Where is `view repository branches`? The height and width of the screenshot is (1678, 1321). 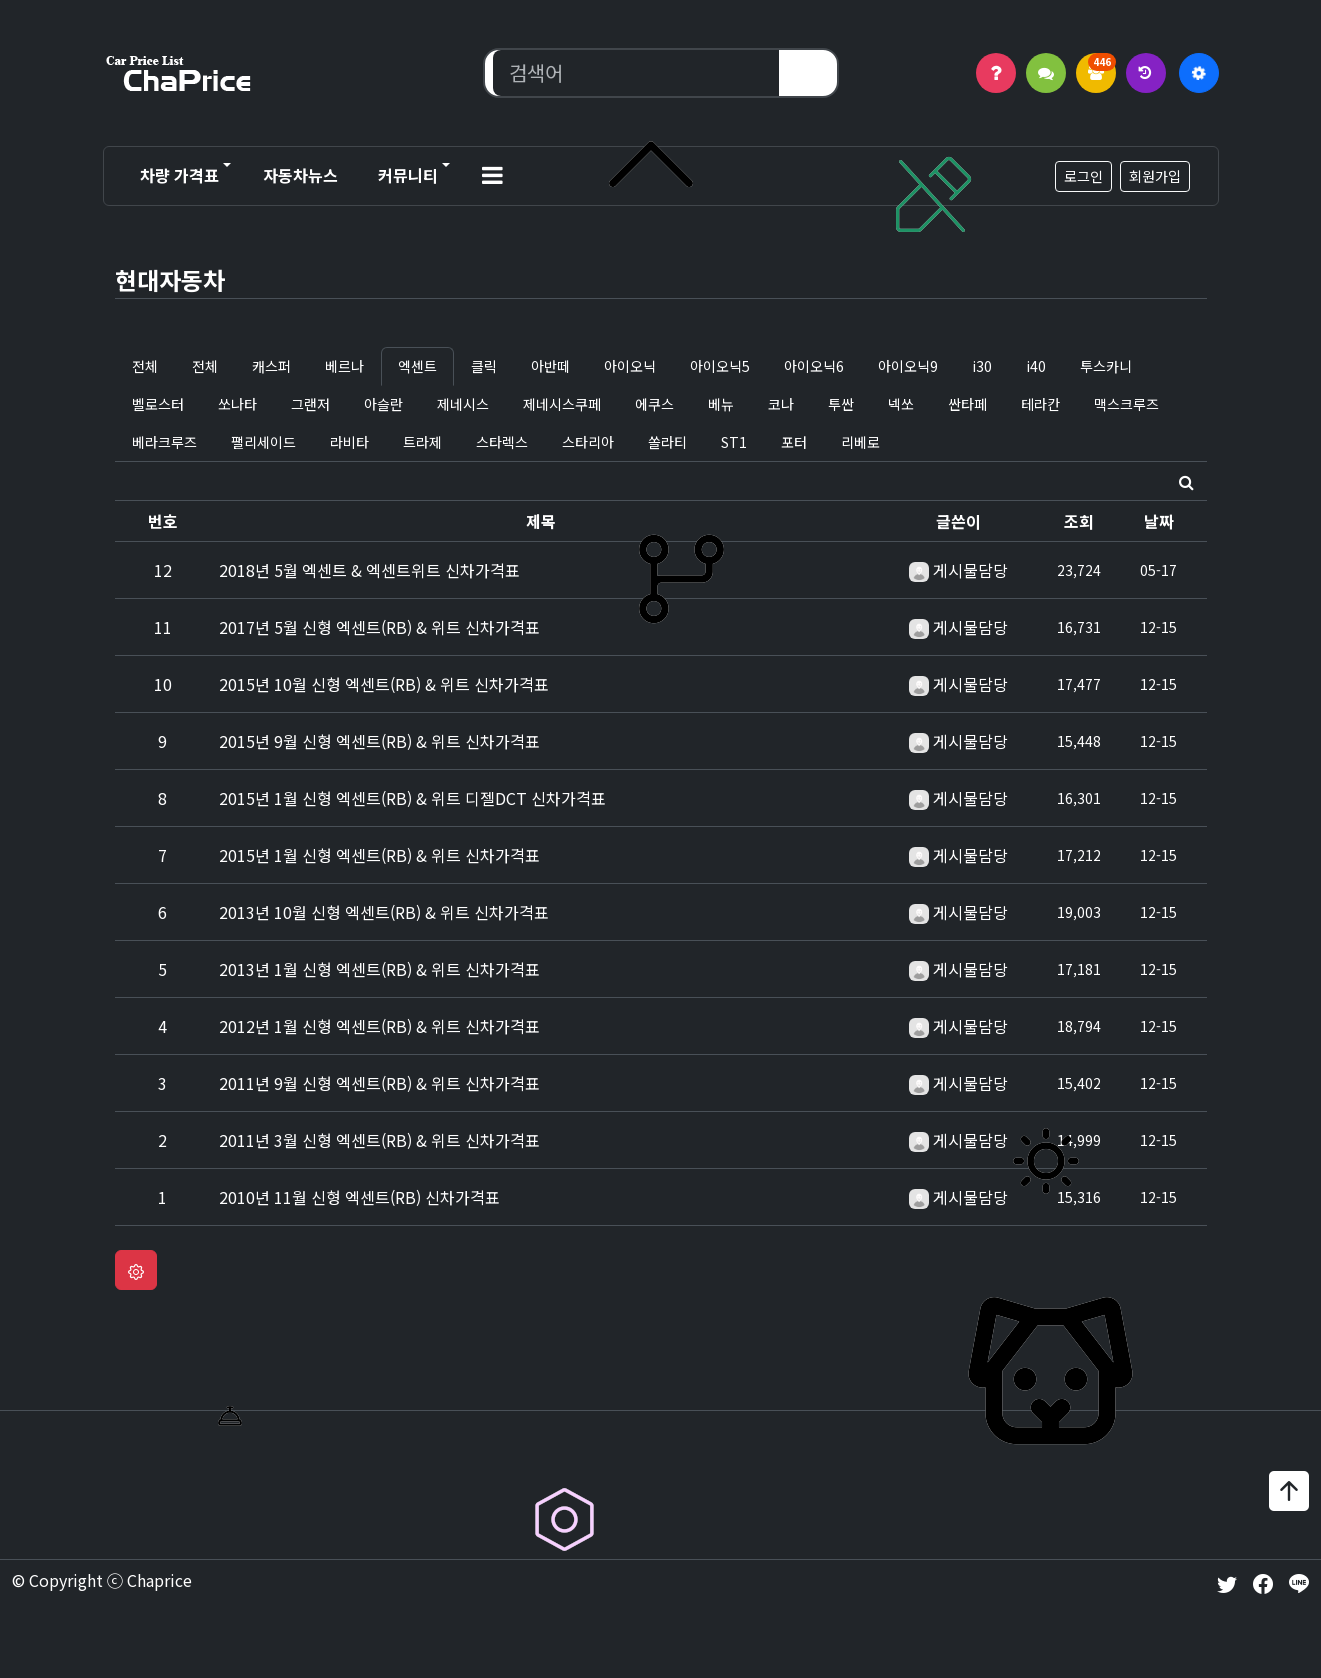
view repository branches is located at coordinates (676, 579).